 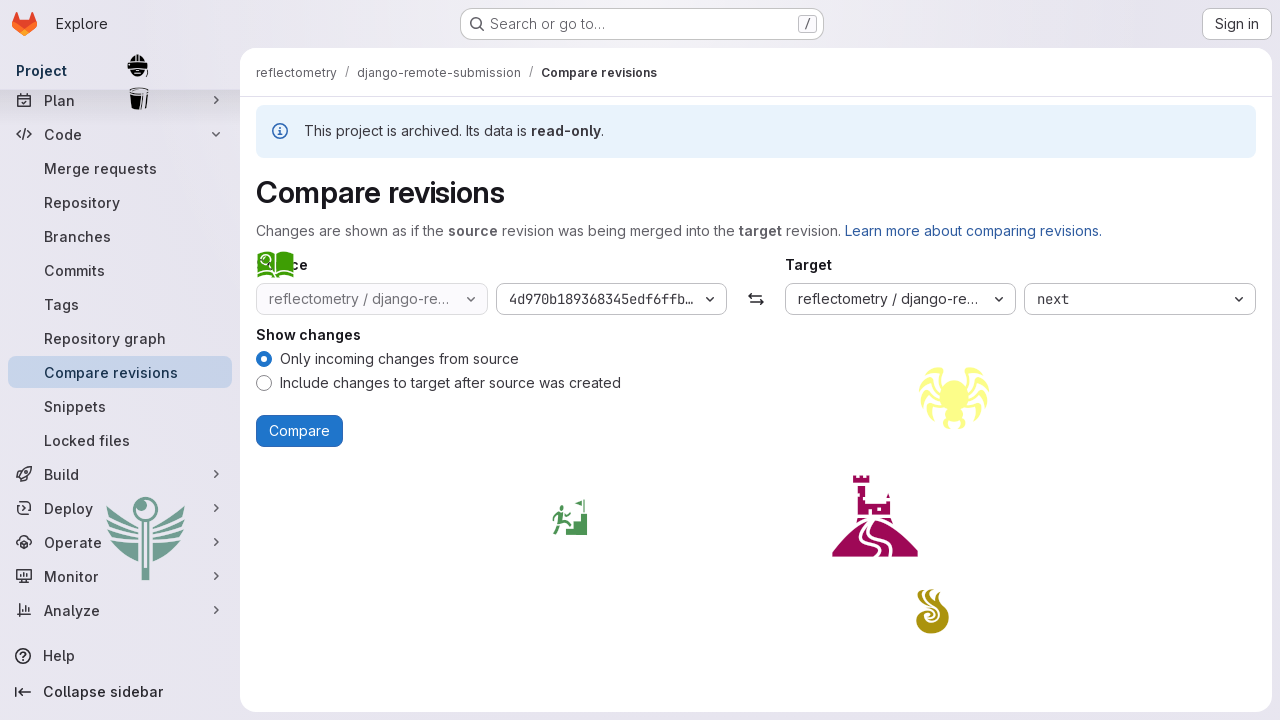 I want to click on indicates weather effect active in game, so click(x=932, y=611).